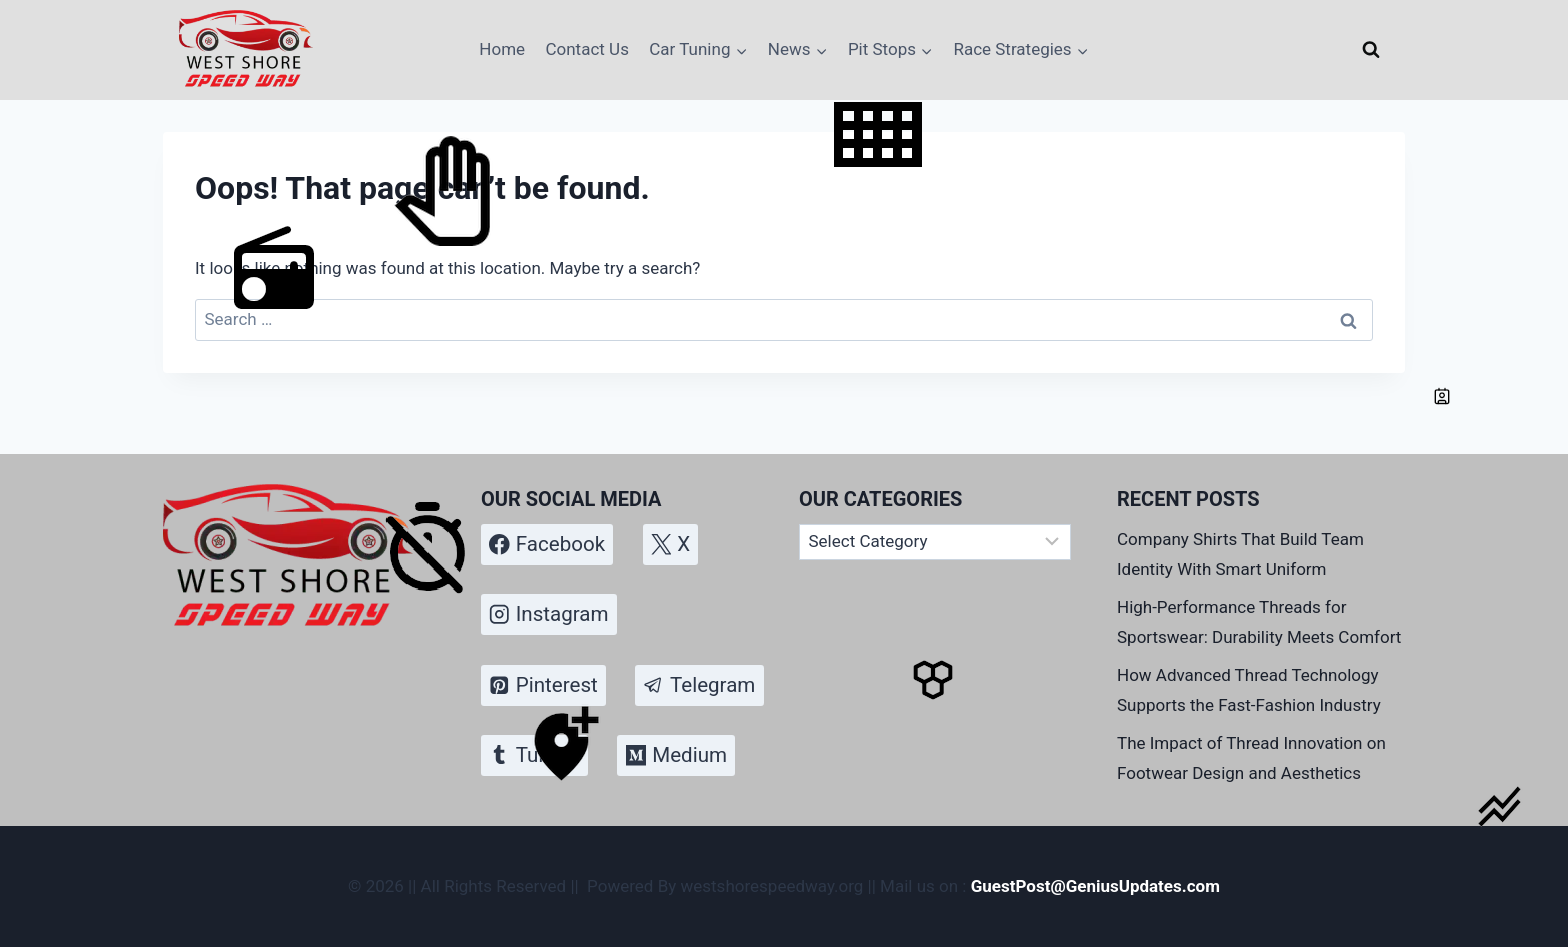  I want to click on timer is disabled or off, so click(427, 548).